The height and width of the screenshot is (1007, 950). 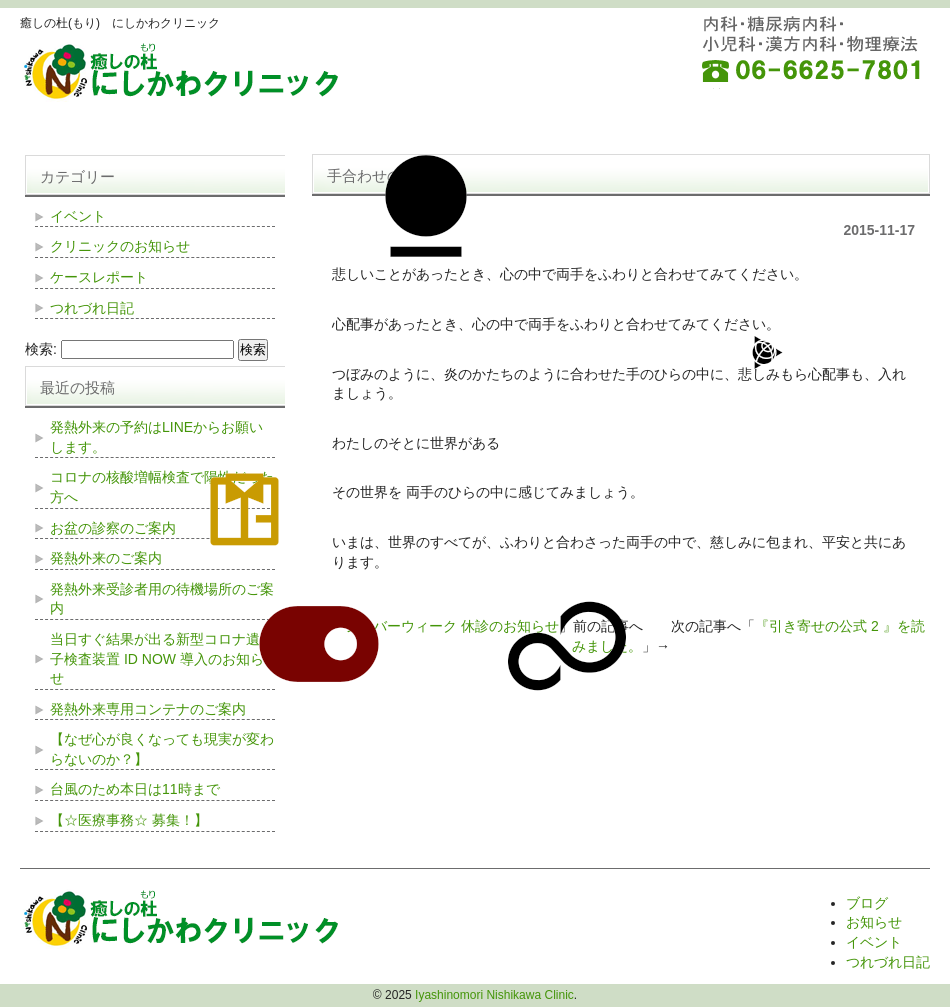 What do you see at coordinates (426, 206) in the screenshot?
I see `view your profile` at bounding box center [426, 206].